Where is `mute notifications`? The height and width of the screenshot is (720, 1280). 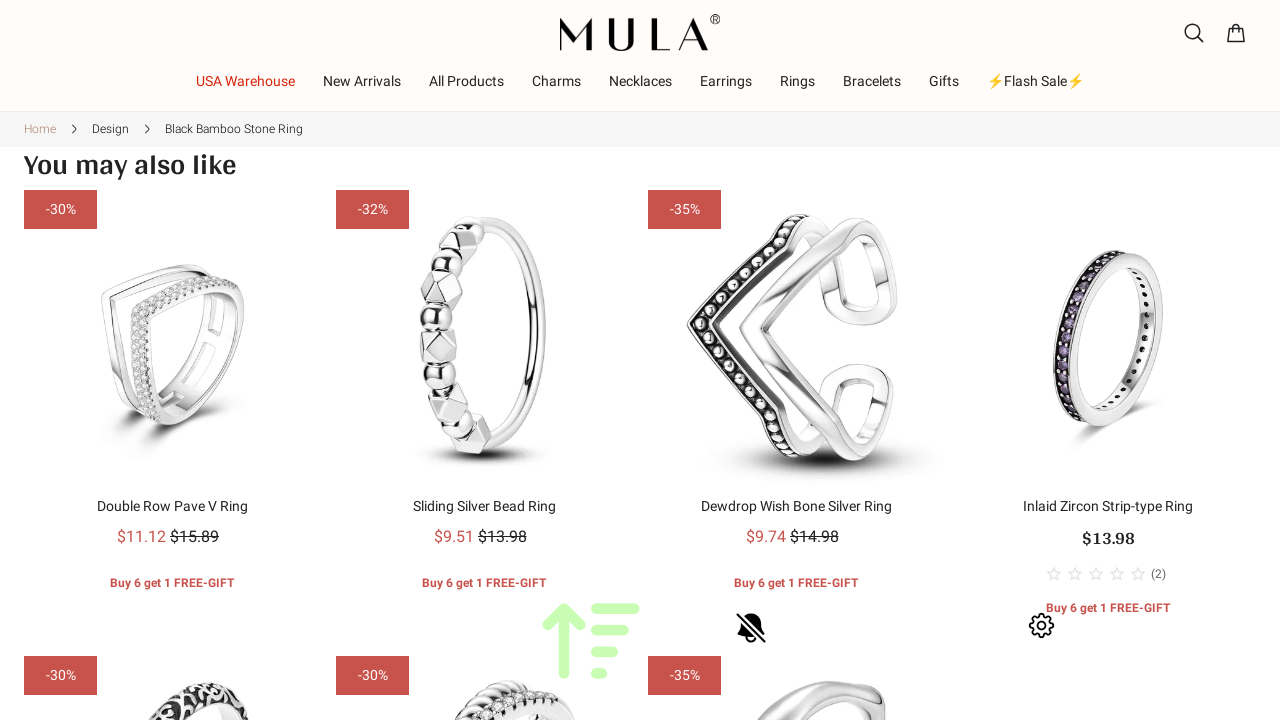 mute notifications is located at coordinates (751, 628).